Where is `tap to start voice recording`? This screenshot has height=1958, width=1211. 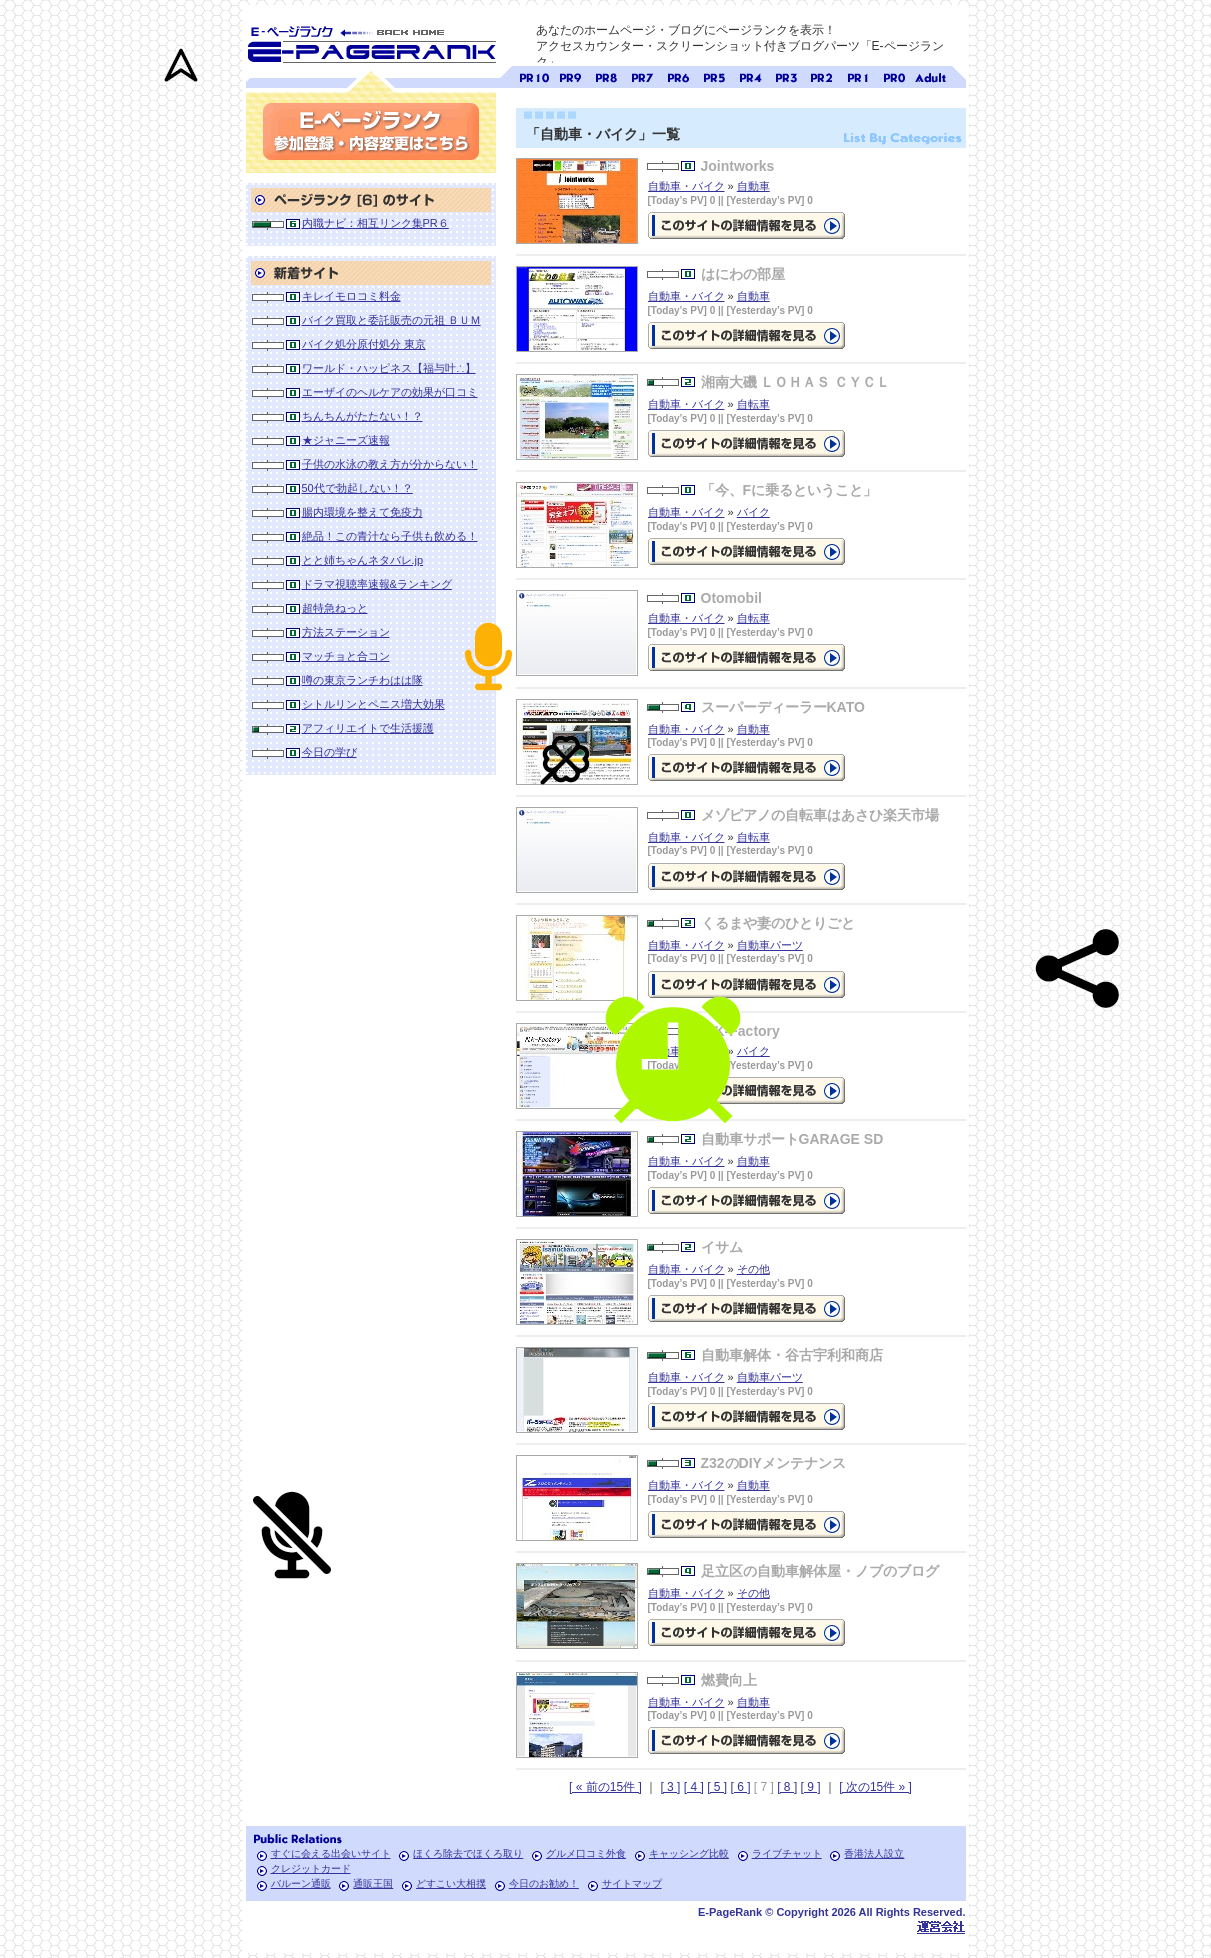 tap to start voice recording is located at coordinates (488, 656).